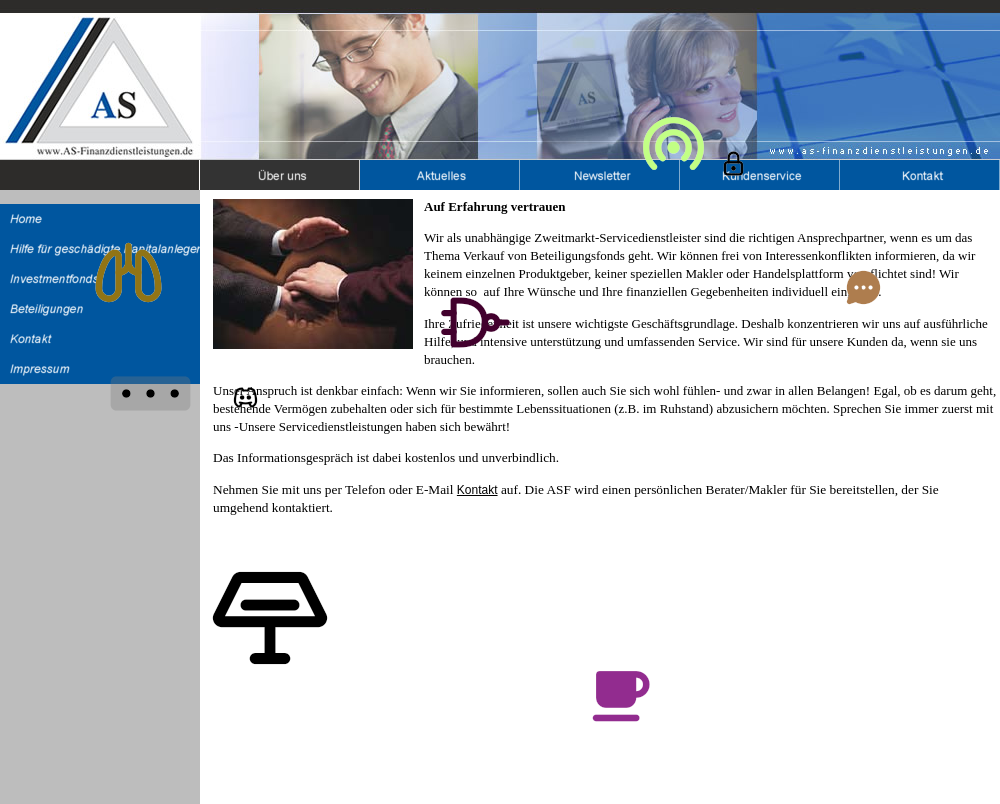 The image size is (1000, 804). Describe the element at coordinates (475, 322) in the screenshot. I see `represents a NAND logic gate in circuit design` at that location.